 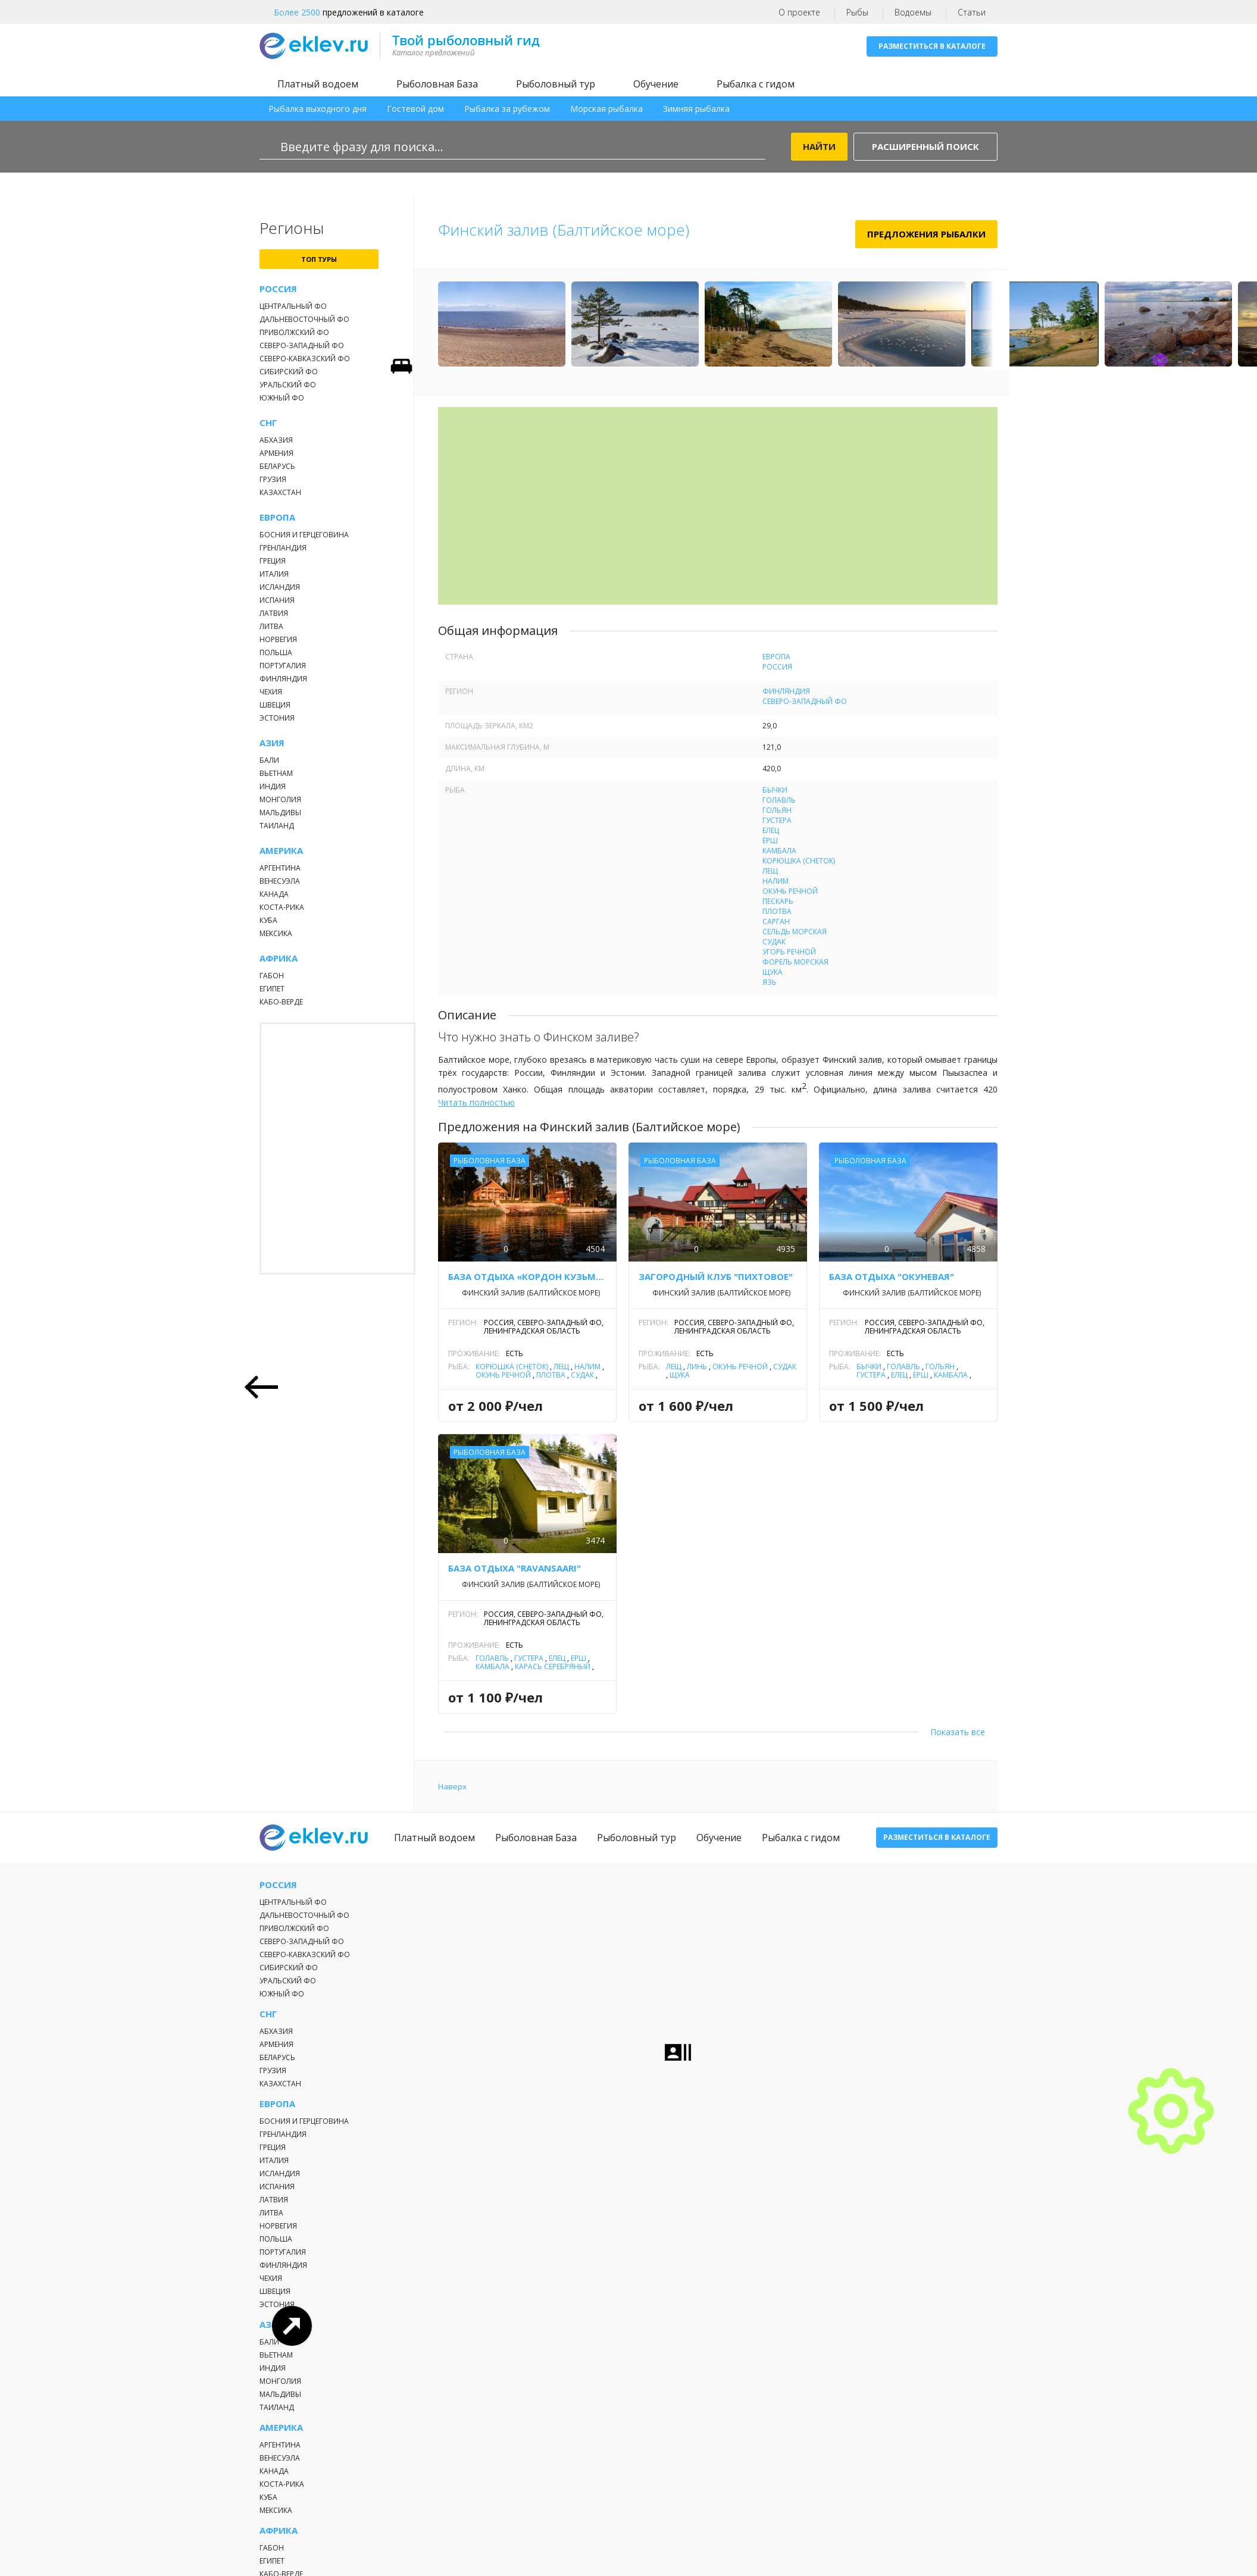 What do you see at coordinates (1161, 360) in the screenshot?
I see `access aquarium or fish-related features` at bounding box center [1161, 360].